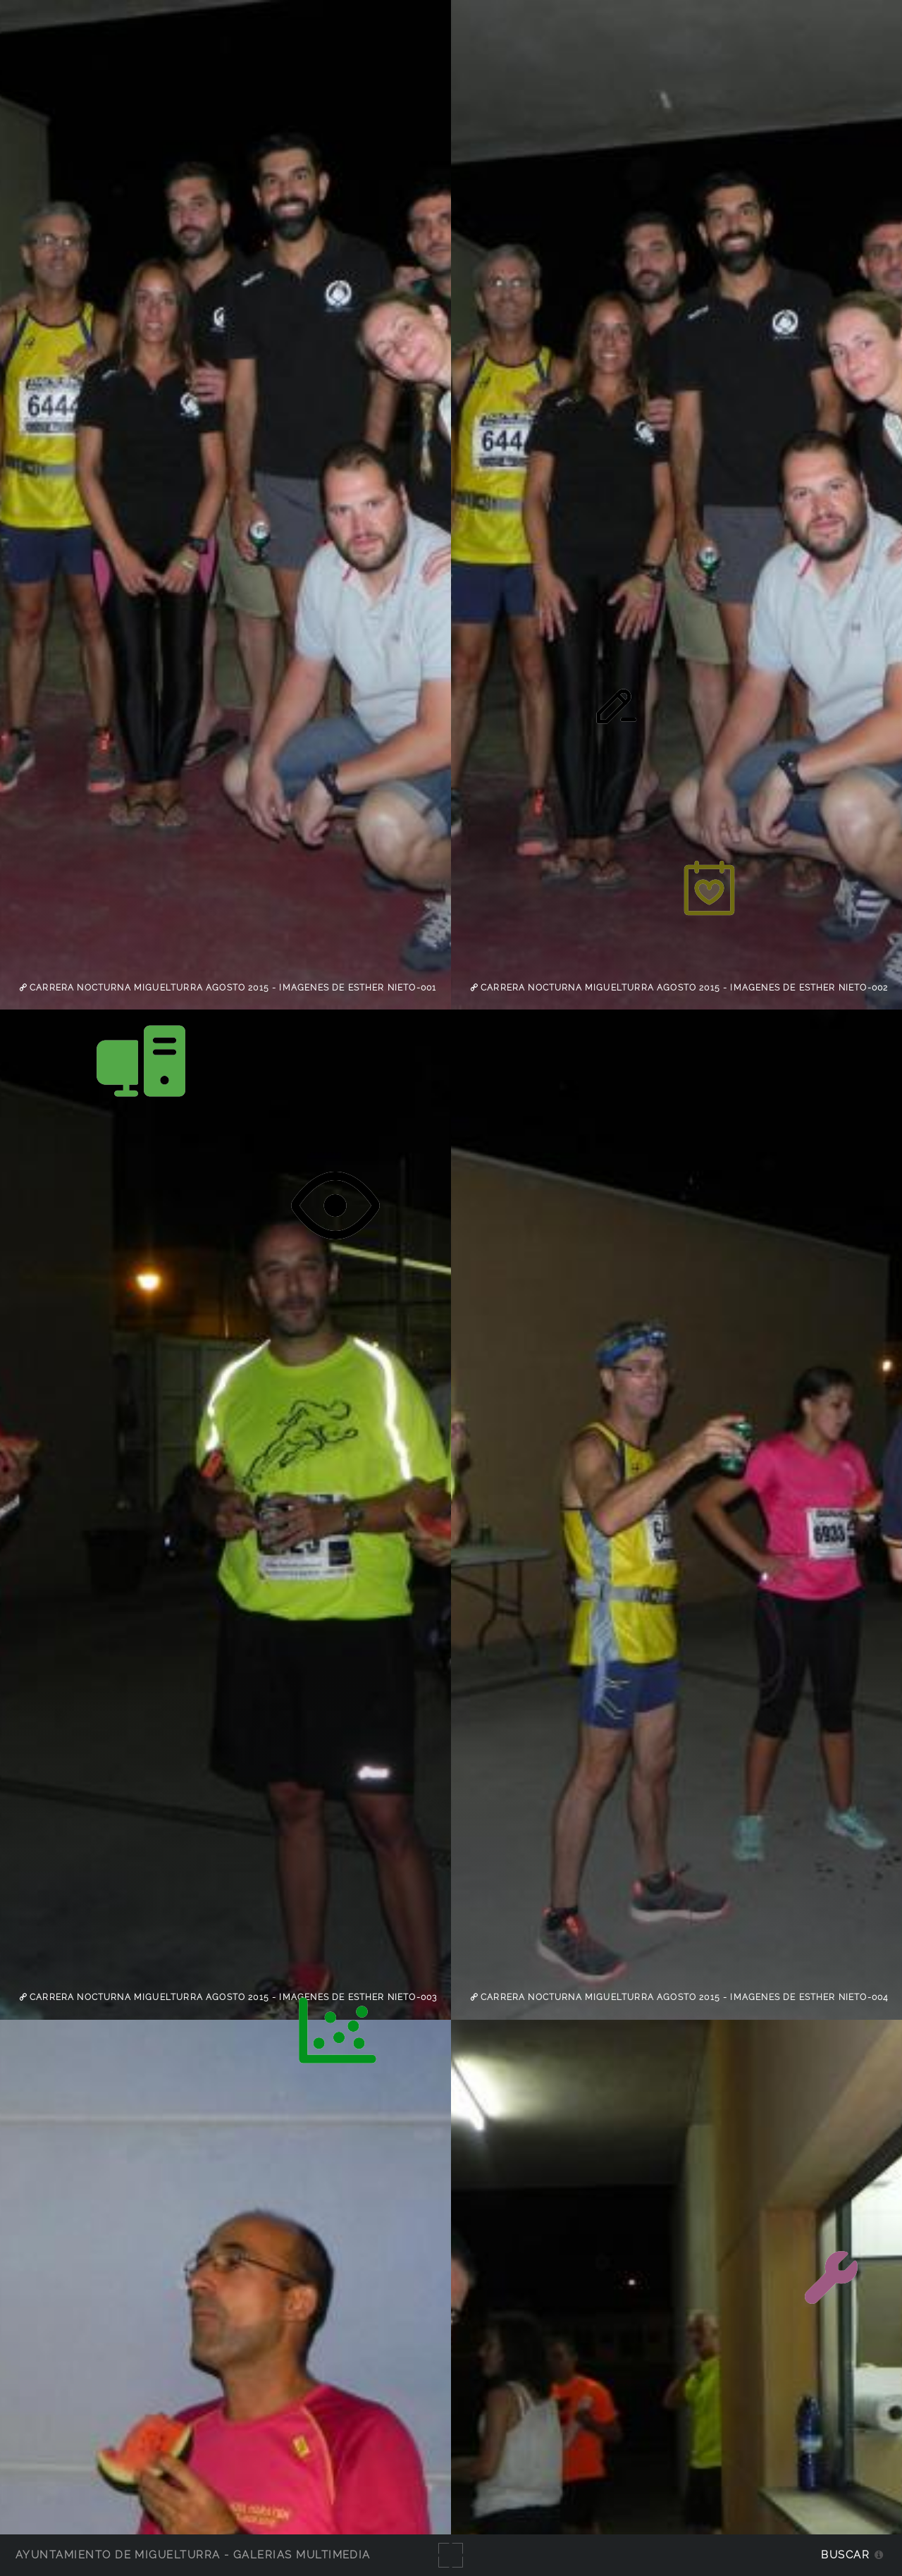 The height and width of the screenshot is (2576, 902). I want to click on view favorite or loved events, so click(709, 890).